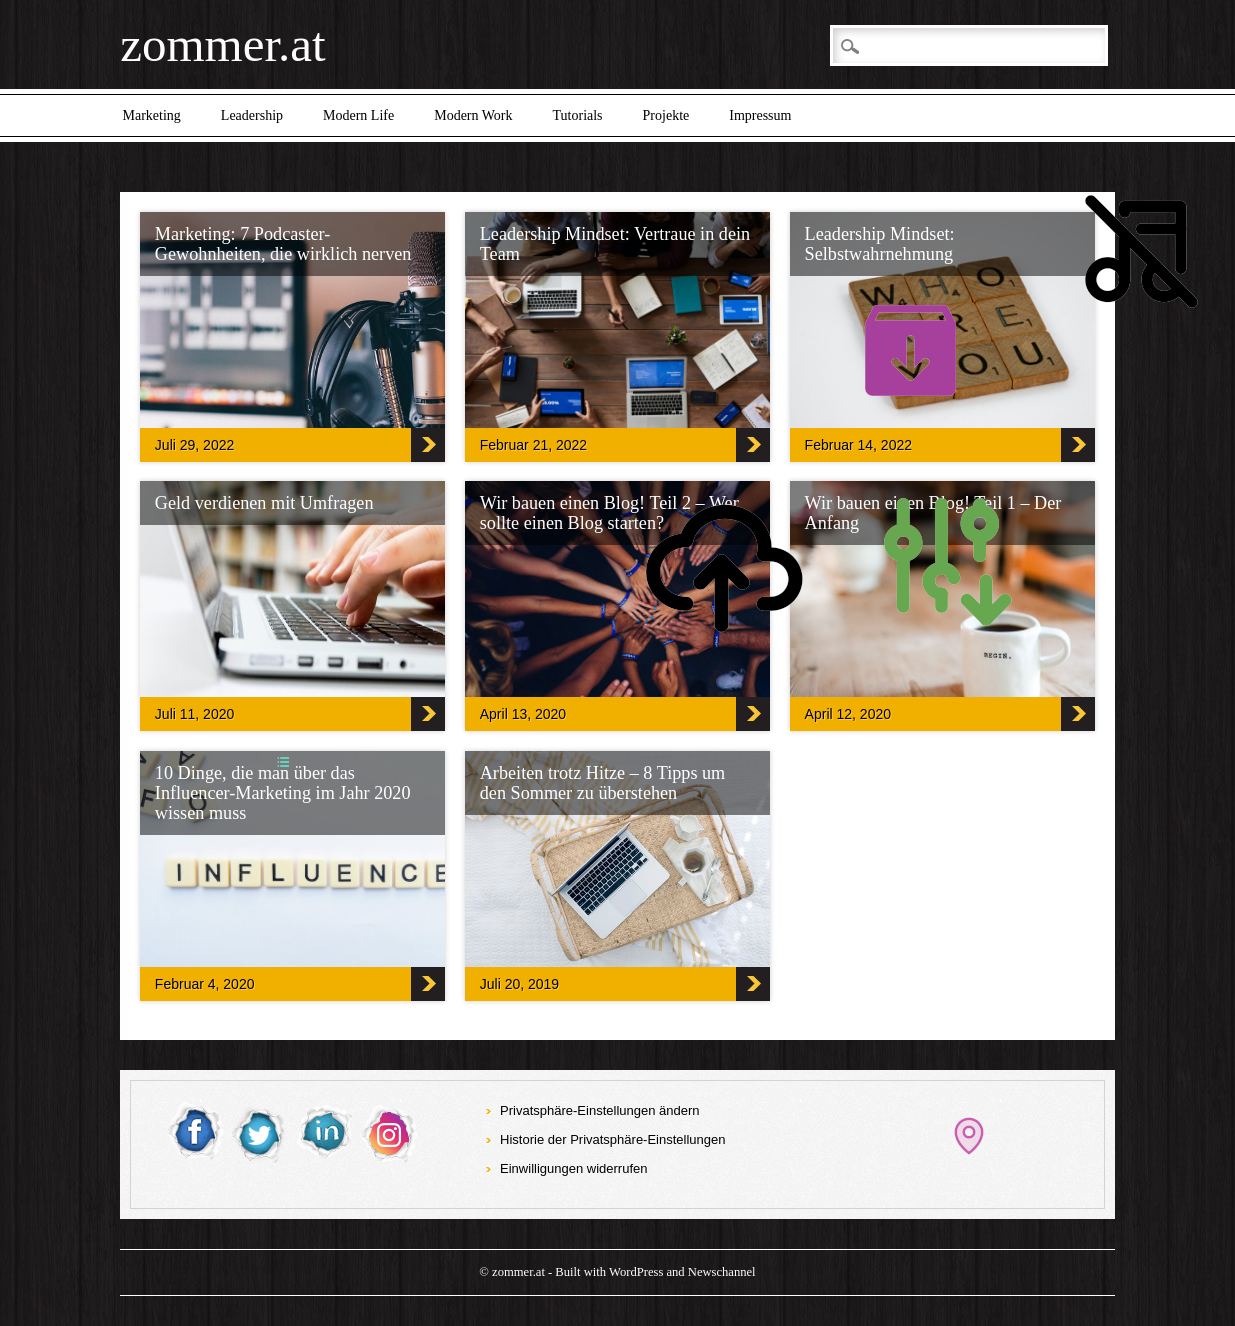 The width and height of the screenshot is (1235, 1326). What do you see at coordinates (969, 1136) in the screenshot?
I see `view location on map` at bounding box center [969, 1136].